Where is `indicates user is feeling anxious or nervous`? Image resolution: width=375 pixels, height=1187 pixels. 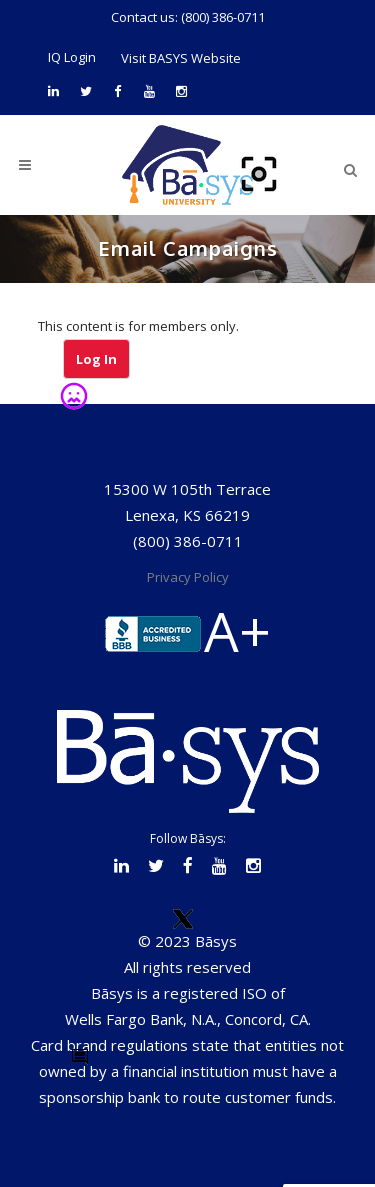 indicates user is feeling anxious or nervous is located at coordinates (74, 396).